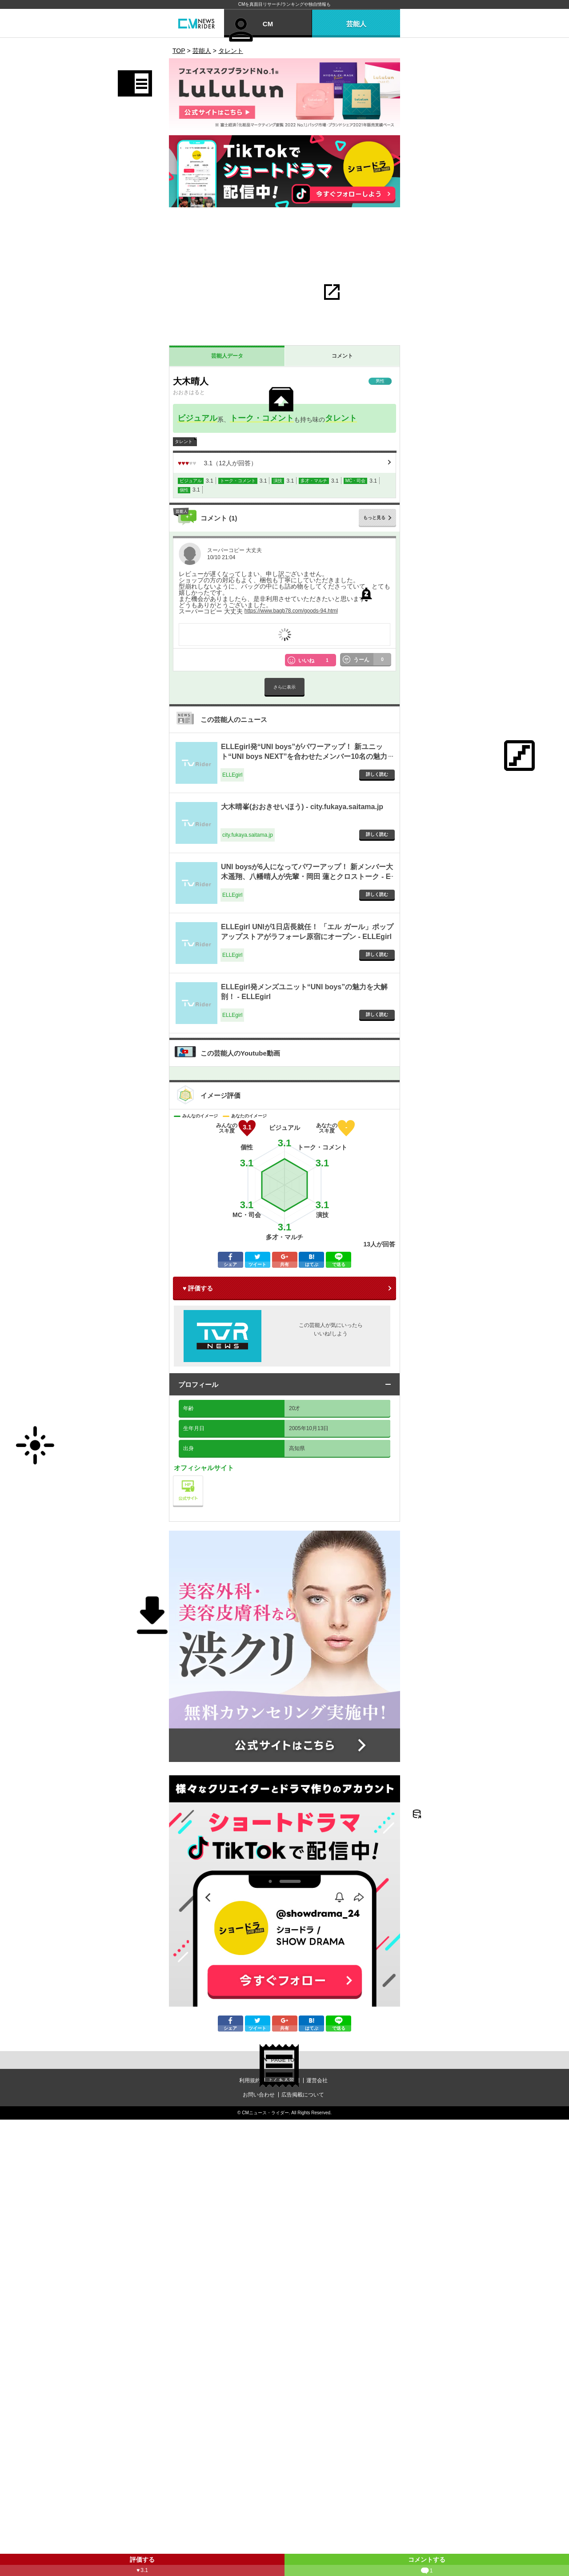 This screenshot has height=2576, width=569. What do you see at coordinates (241, 30) in the screenshot?
I see `view your profile` at bounding box center [241, 30].